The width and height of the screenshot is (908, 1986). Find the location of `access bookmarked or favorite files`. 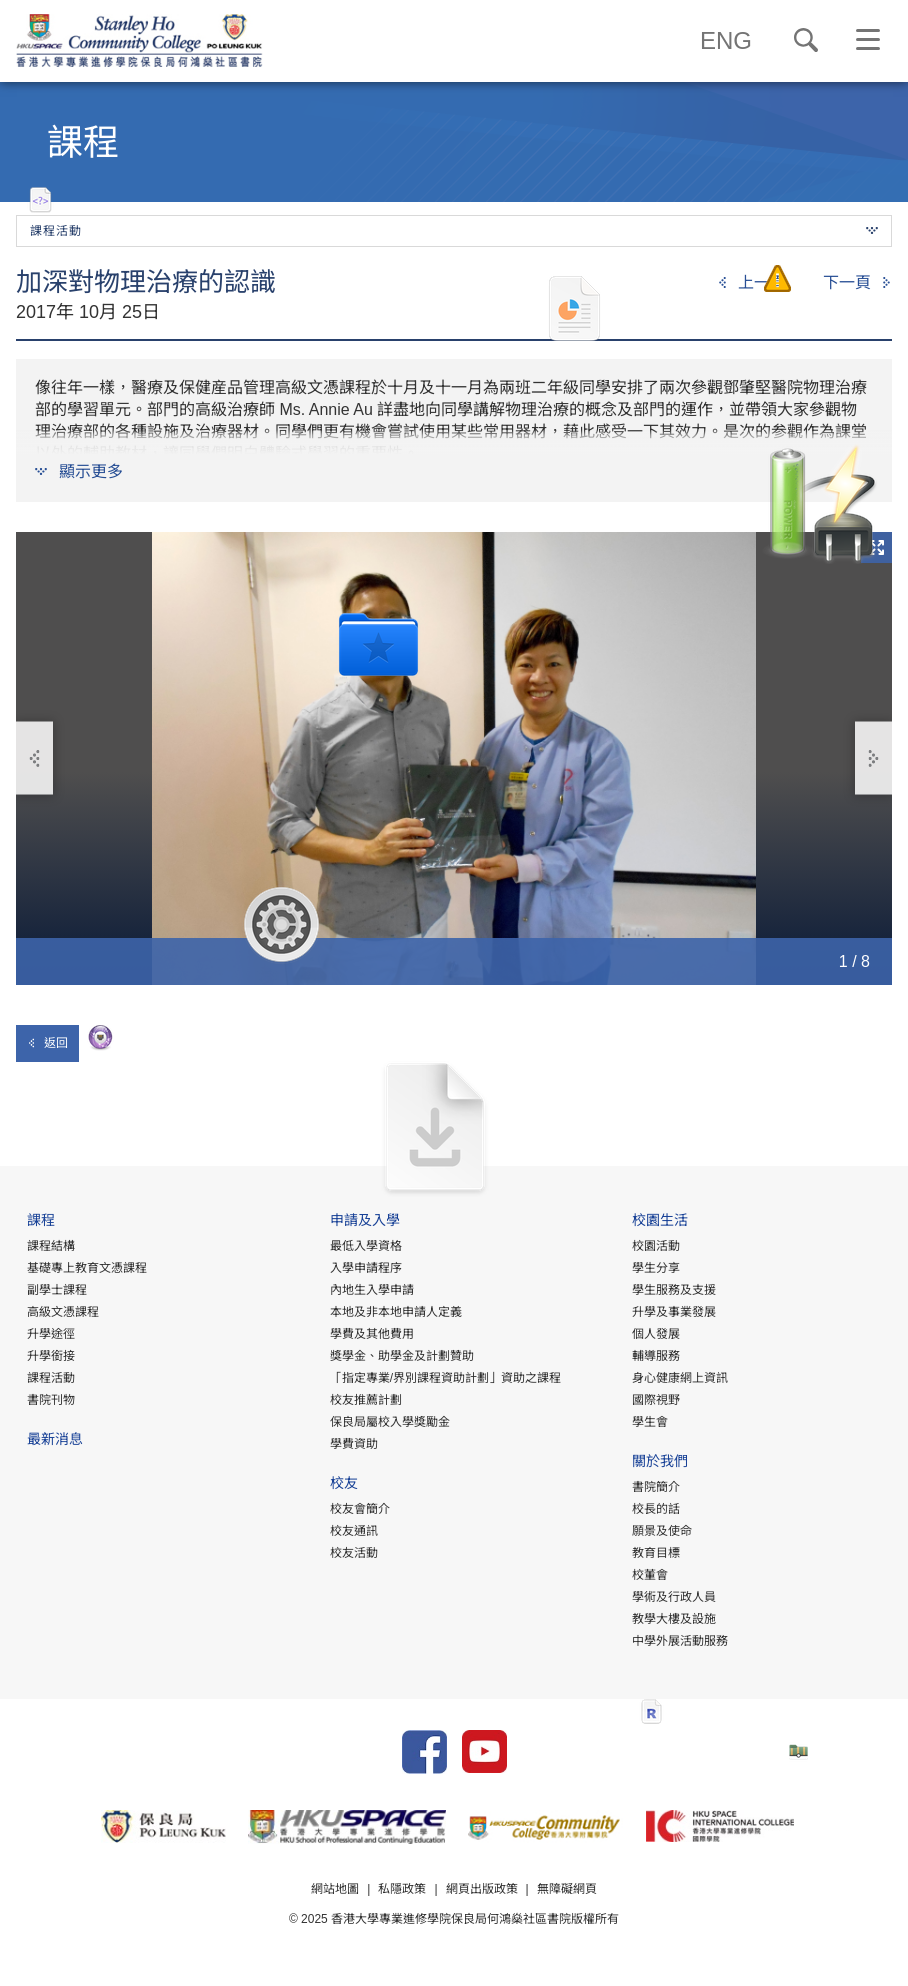

access bookmarked or favorite files is located at coordinates (378, 644).